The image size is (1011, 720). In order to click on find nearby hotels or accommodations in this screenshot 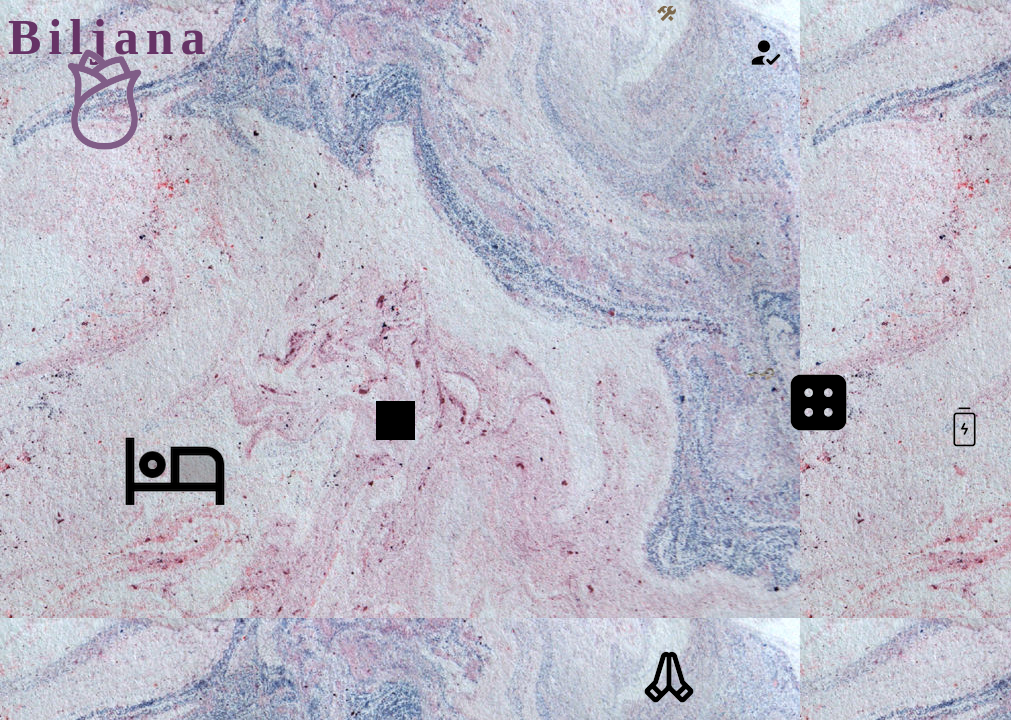, I will do `click(175, 469)`.